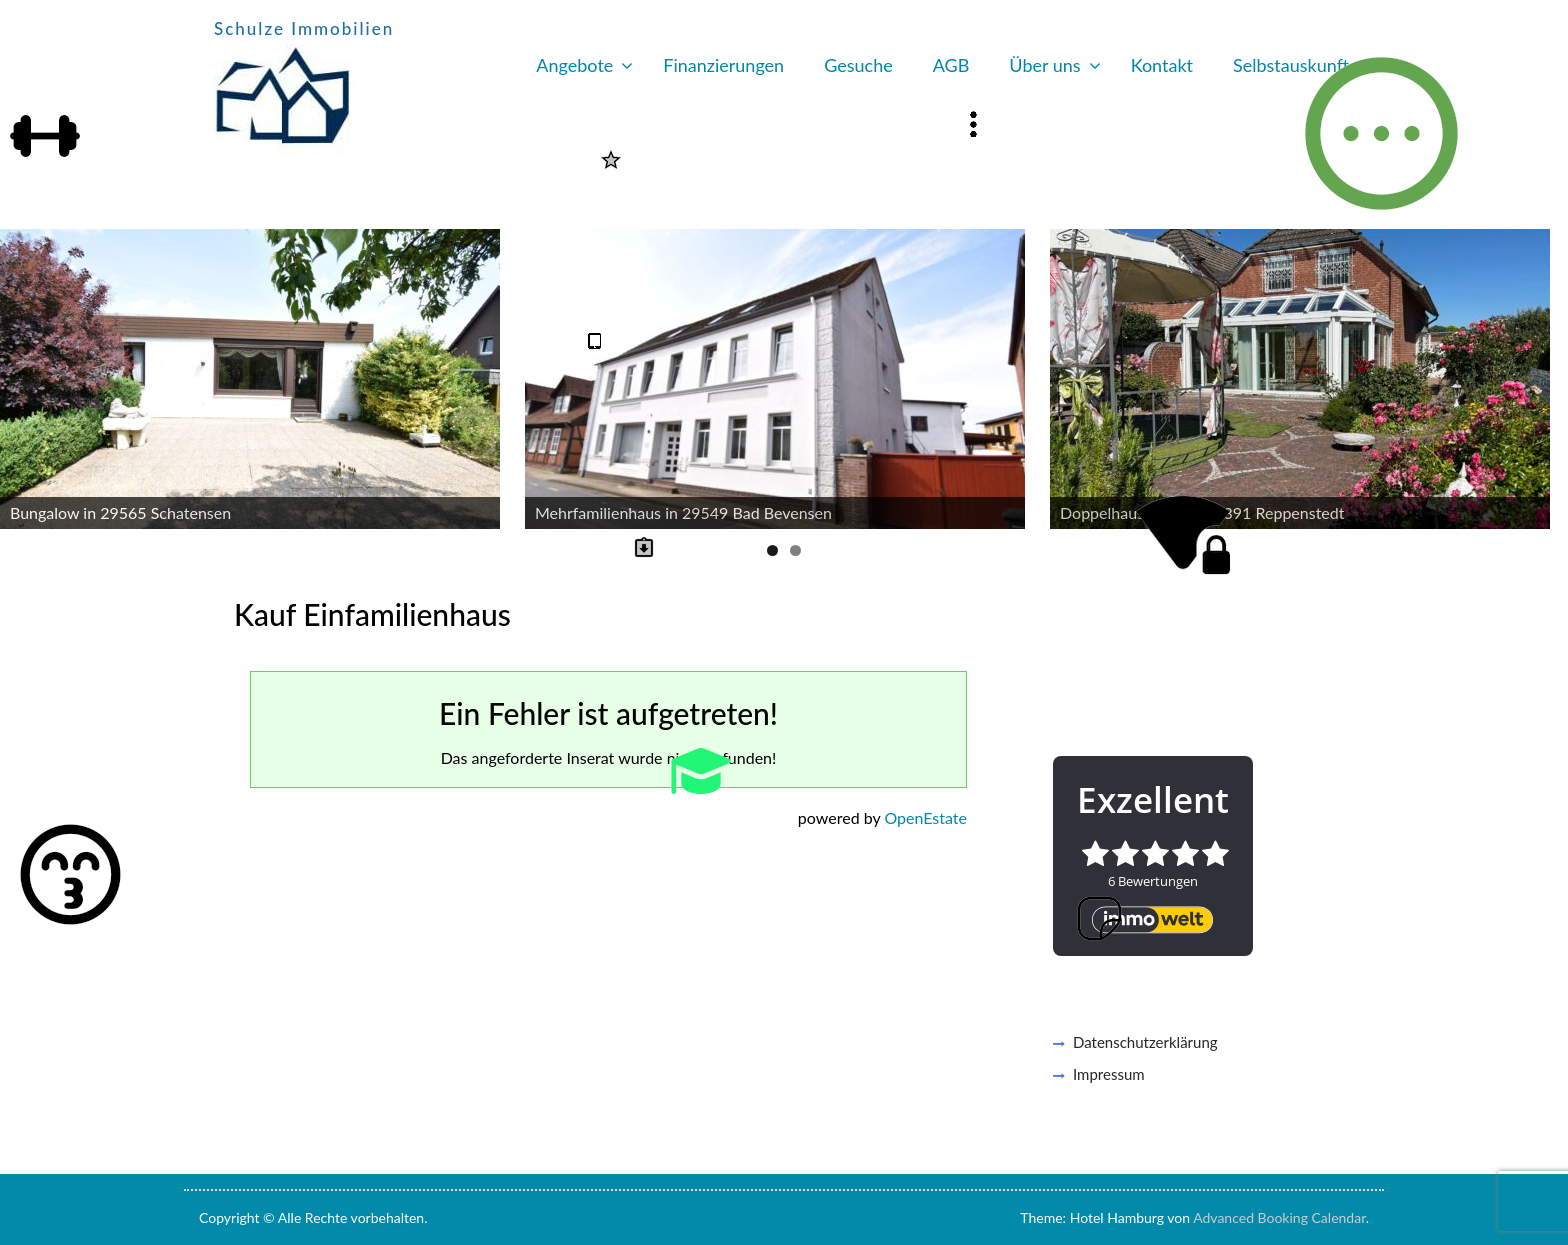 The image size is (1568, 1245). I want to click on open more options menu, so click(1381, 133).